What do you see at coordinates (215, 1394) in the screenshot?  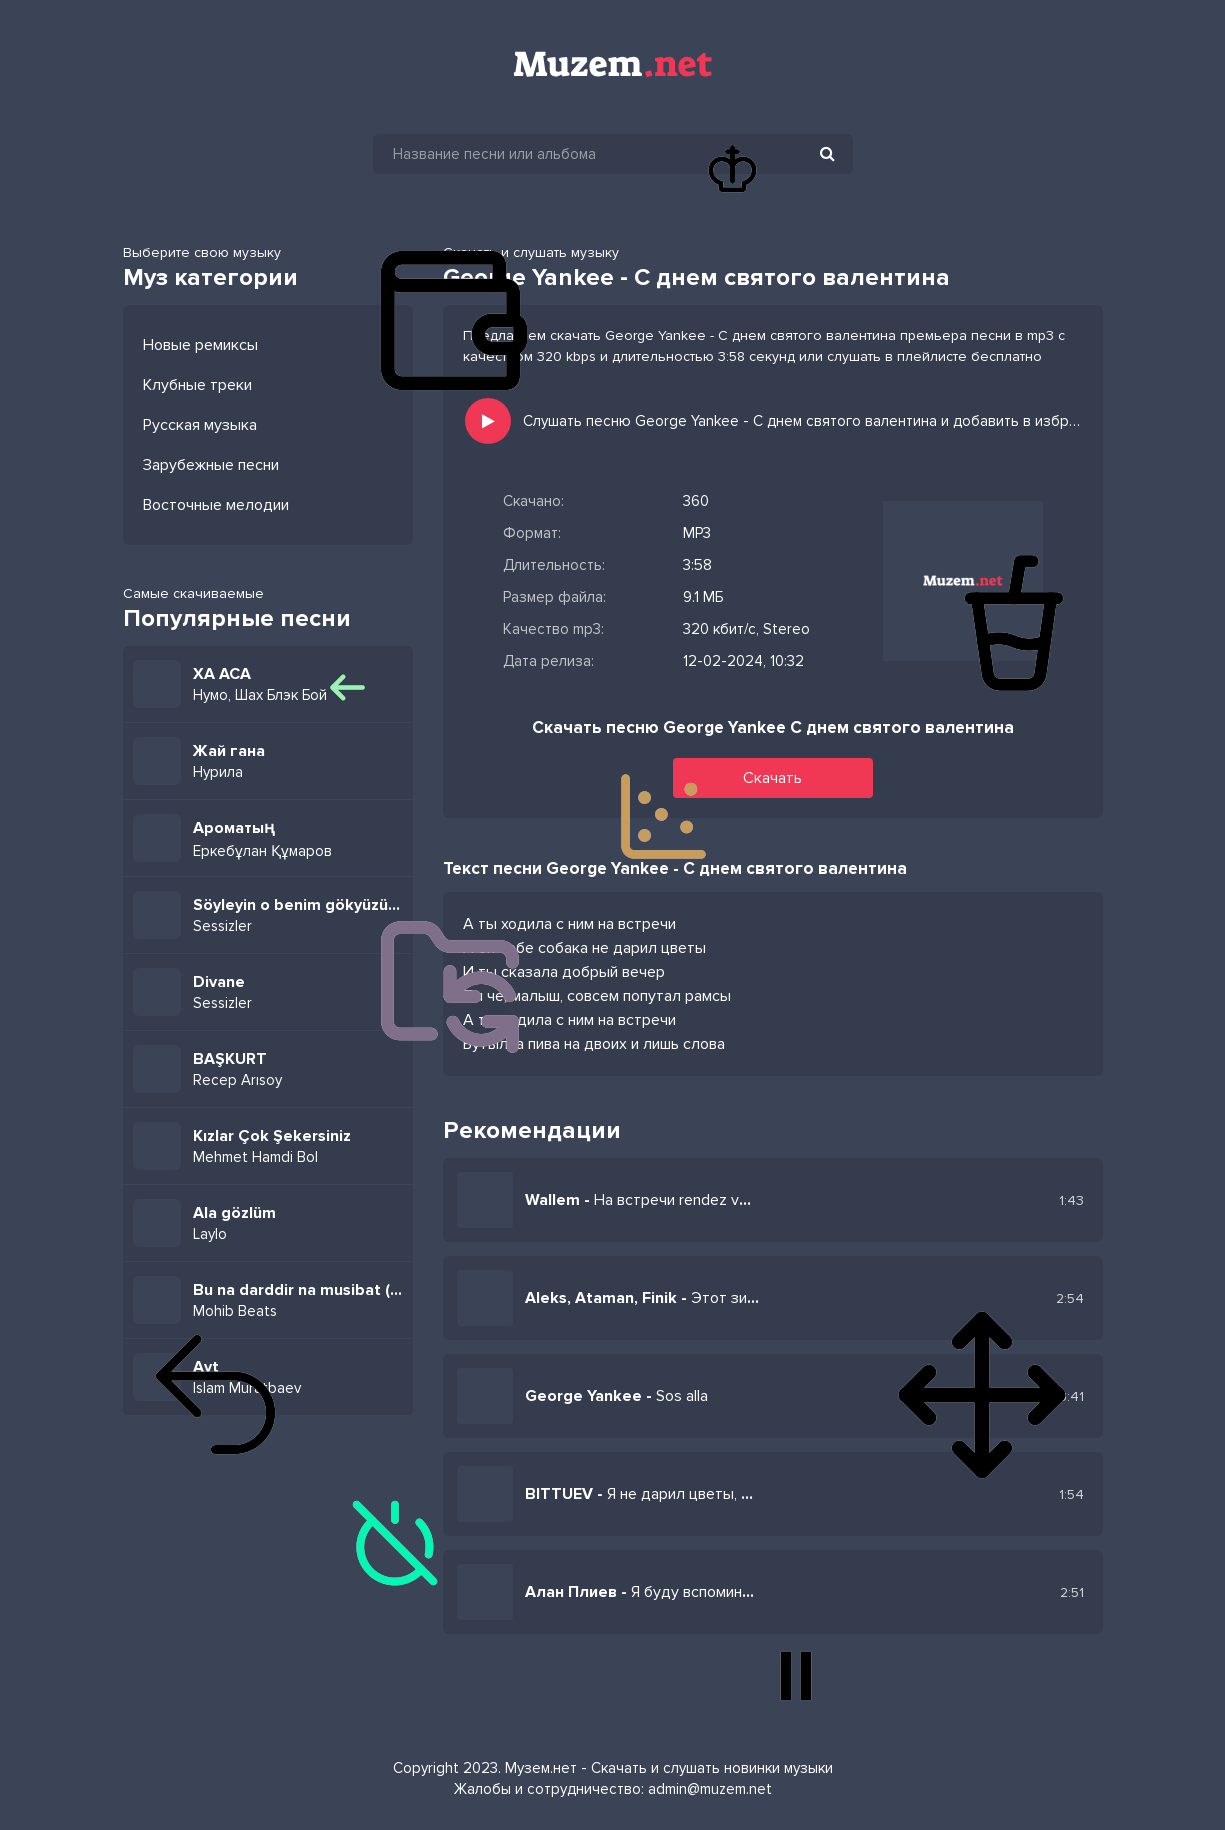 I see `undo the last action` at bounding box center [215, 1394].